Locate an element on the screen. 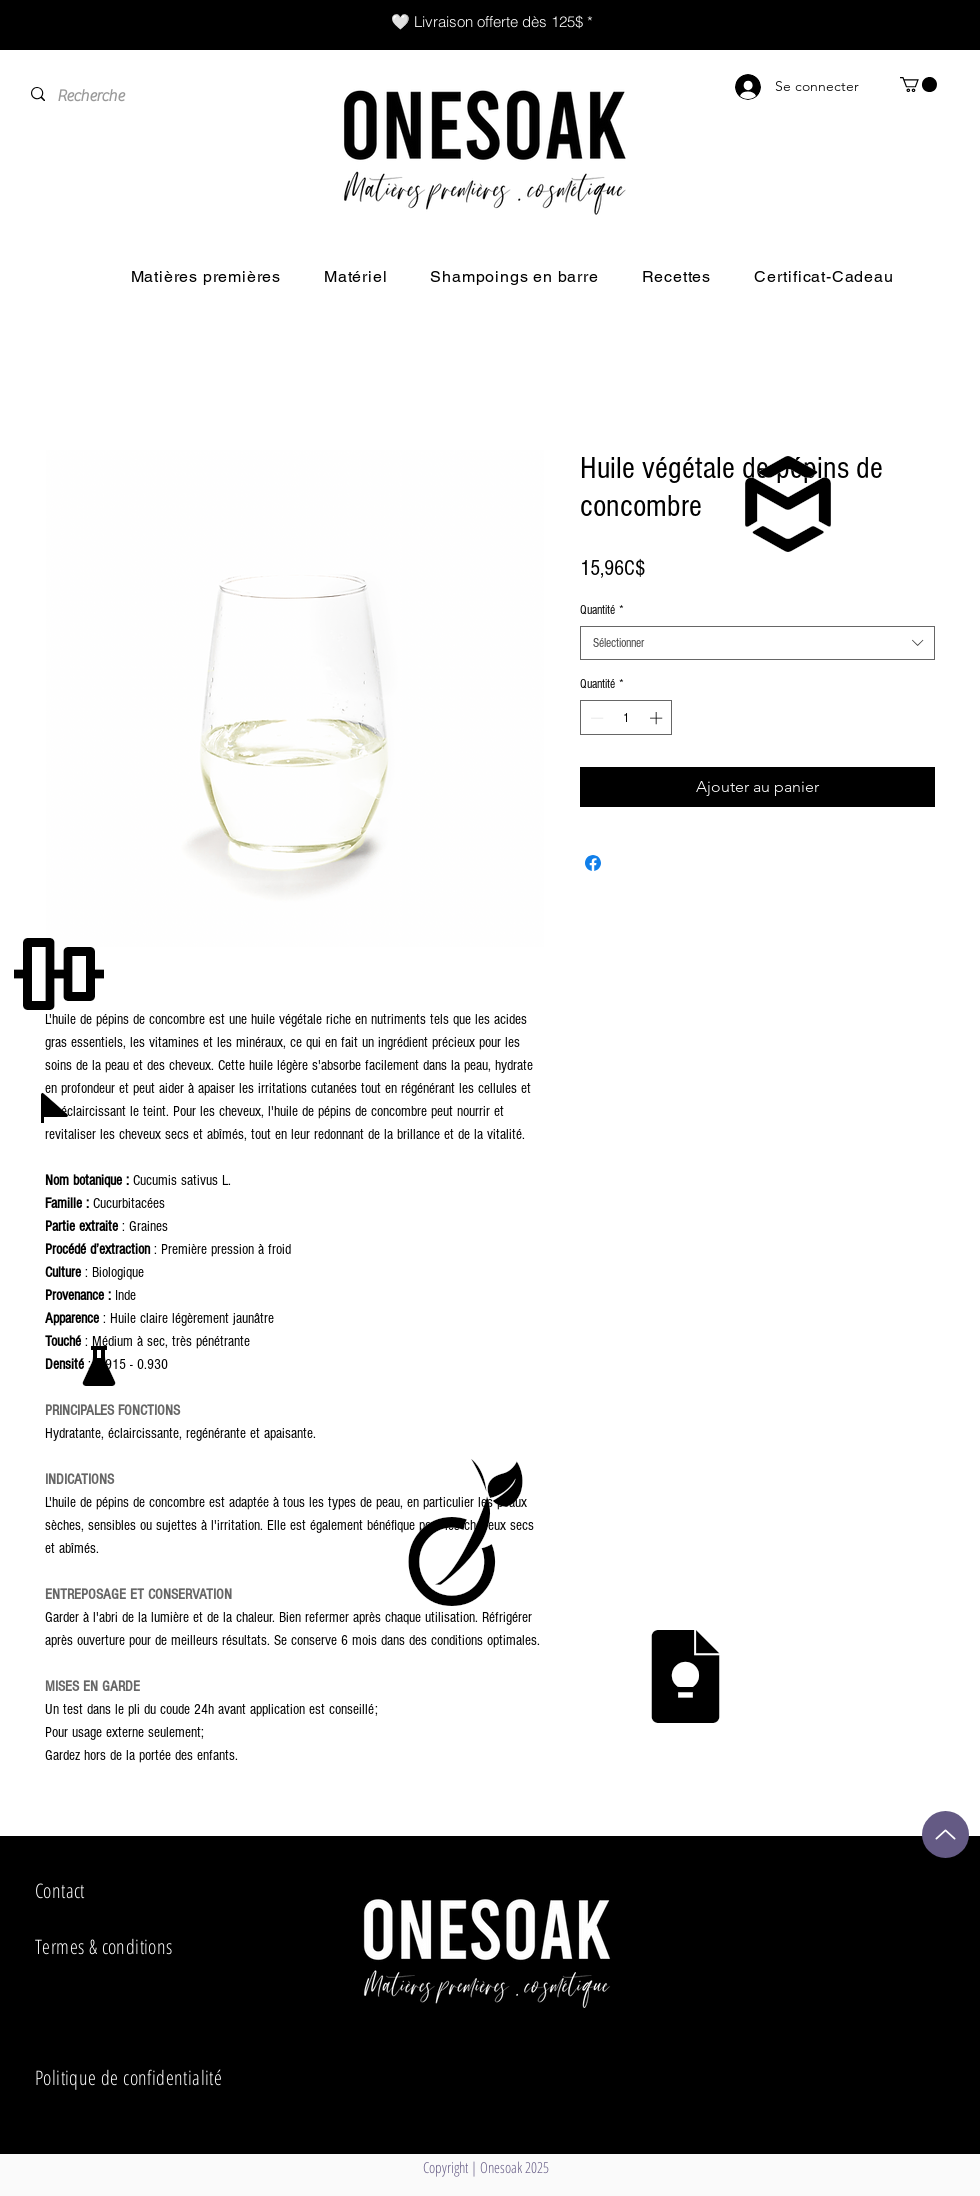 This screenshot has height=2196, width=980. flag an item for review or attention is located at coordinates (53, 1108).